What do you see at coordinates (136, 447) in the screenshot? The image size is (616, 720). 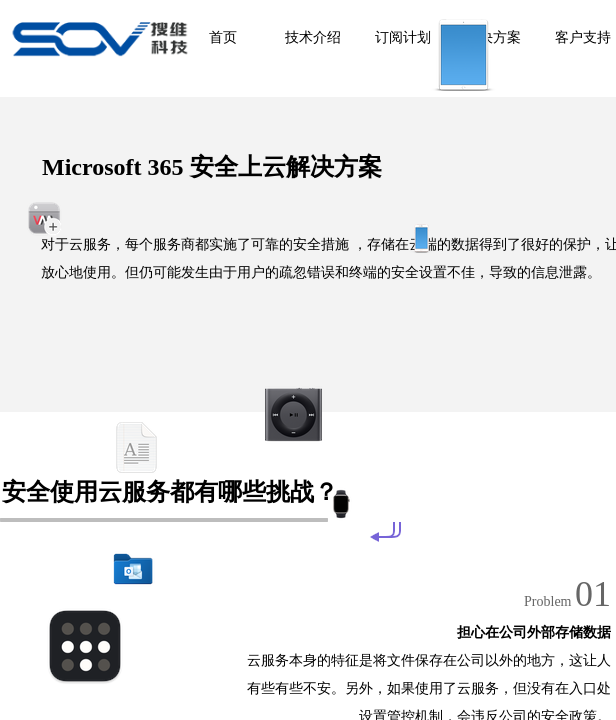 I see `open a rich text document` at bounding box center [136, 447].